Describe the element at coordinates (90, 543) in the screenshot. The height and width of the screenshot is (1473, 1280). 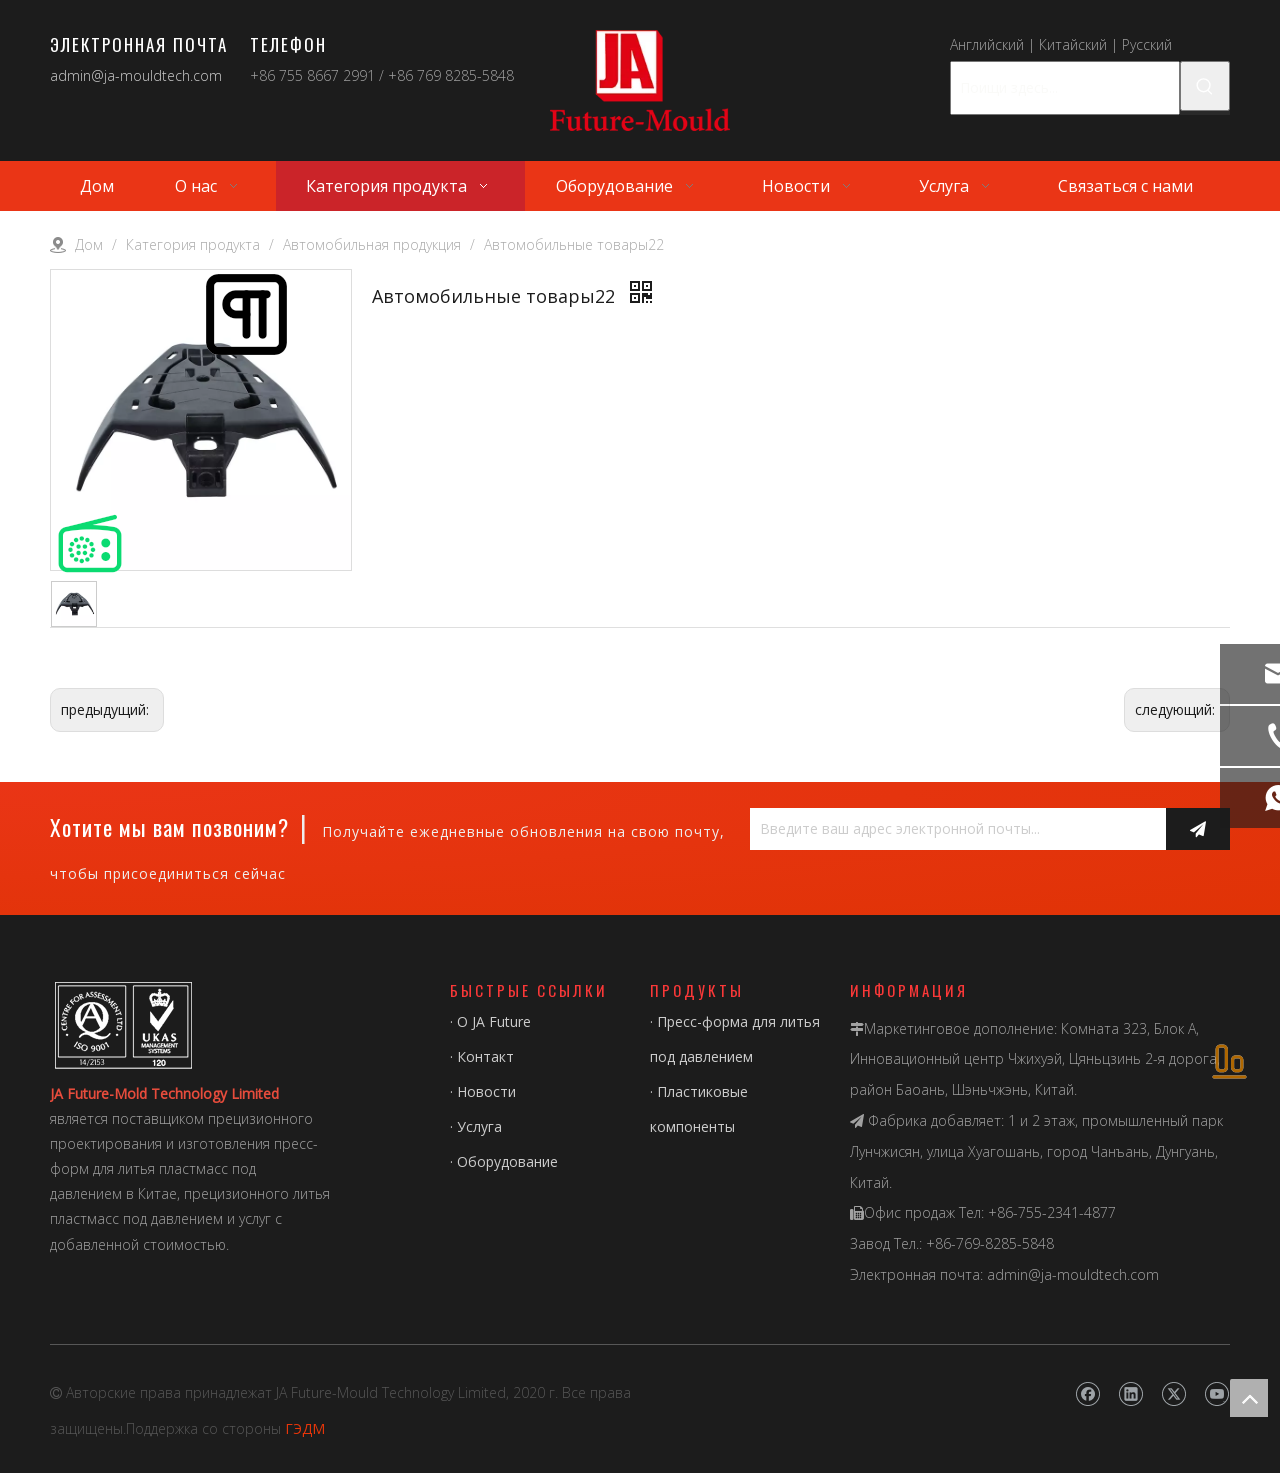
I see `listen to radio or audio broadcasts` at that location.